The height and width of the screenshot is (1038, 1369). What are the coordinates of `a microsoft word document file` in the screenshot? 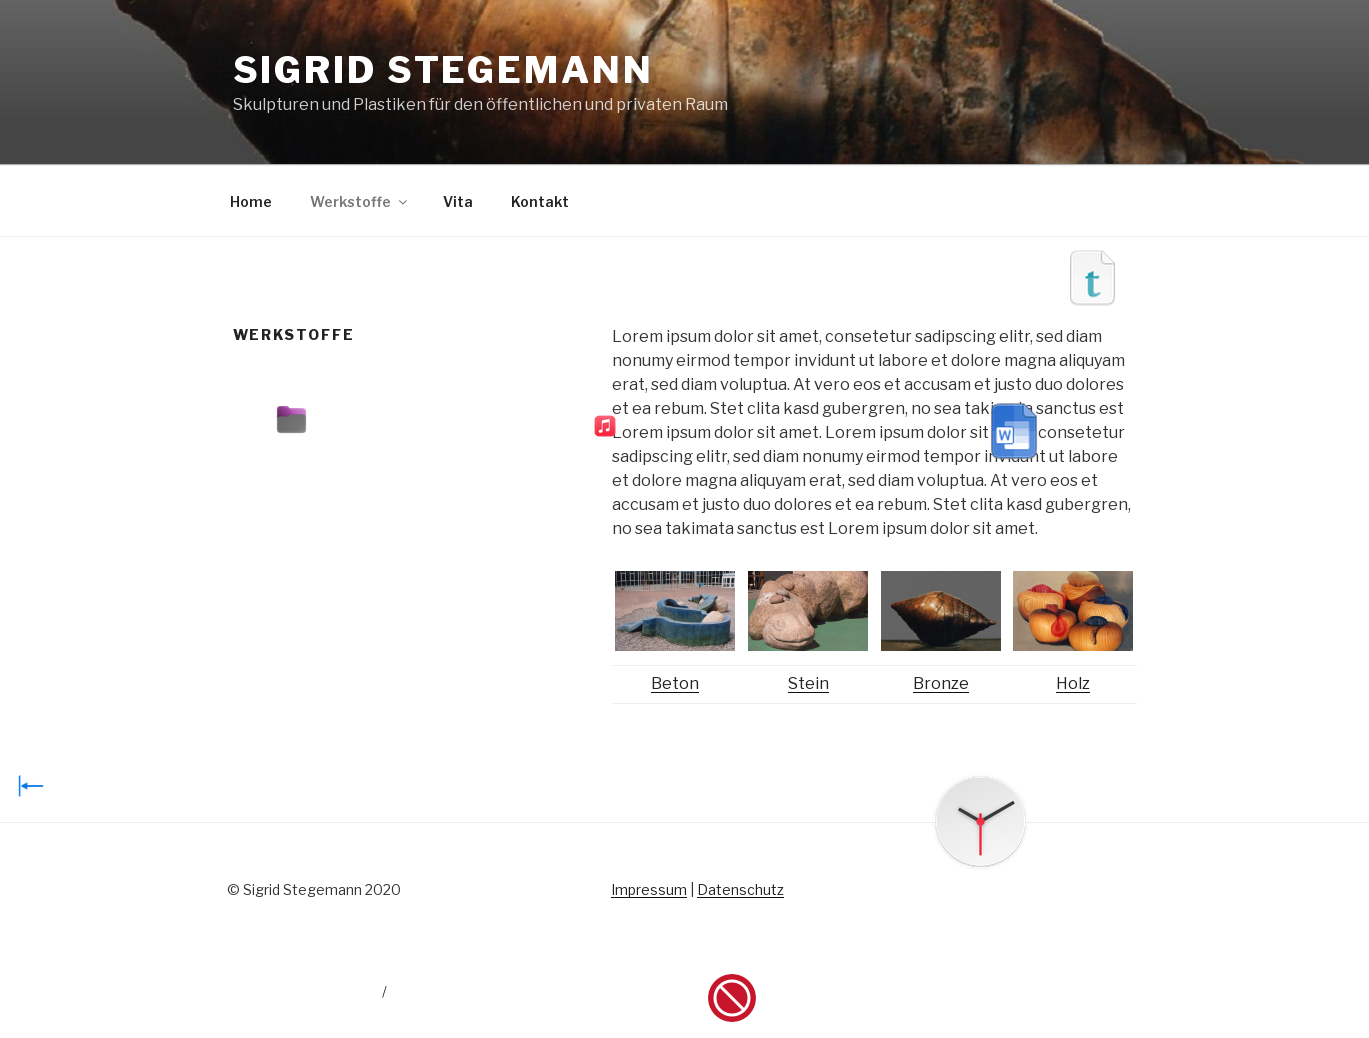 It's located at (1014, 431).